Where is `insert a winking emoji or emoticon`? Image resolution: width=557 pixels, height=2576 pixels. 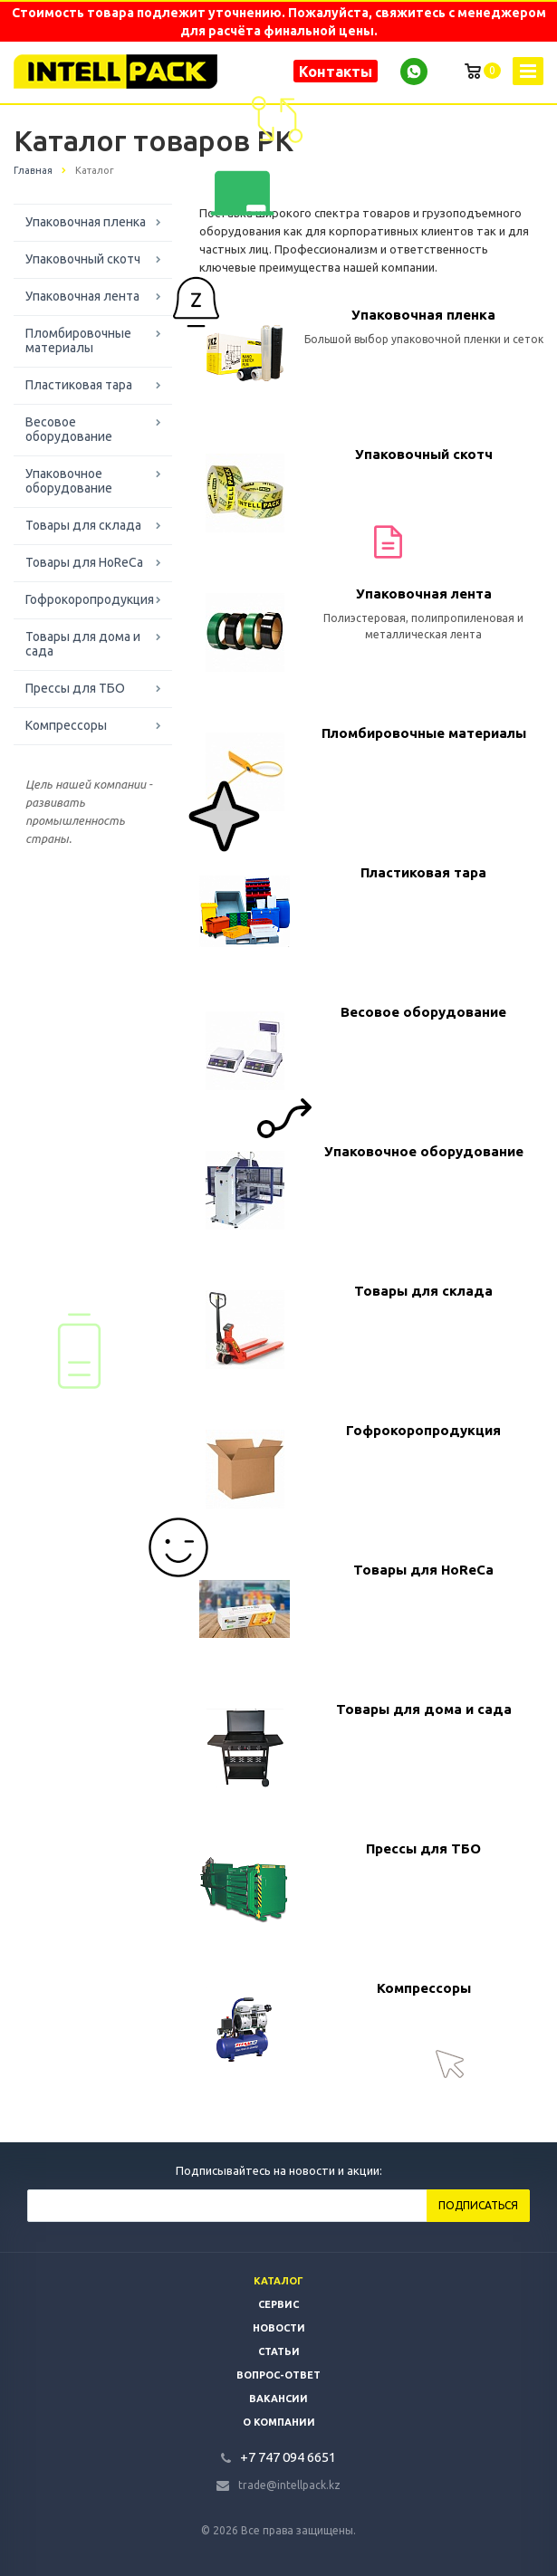
insert a winking emoji or emoticon is located at coordinates (178, 1547).